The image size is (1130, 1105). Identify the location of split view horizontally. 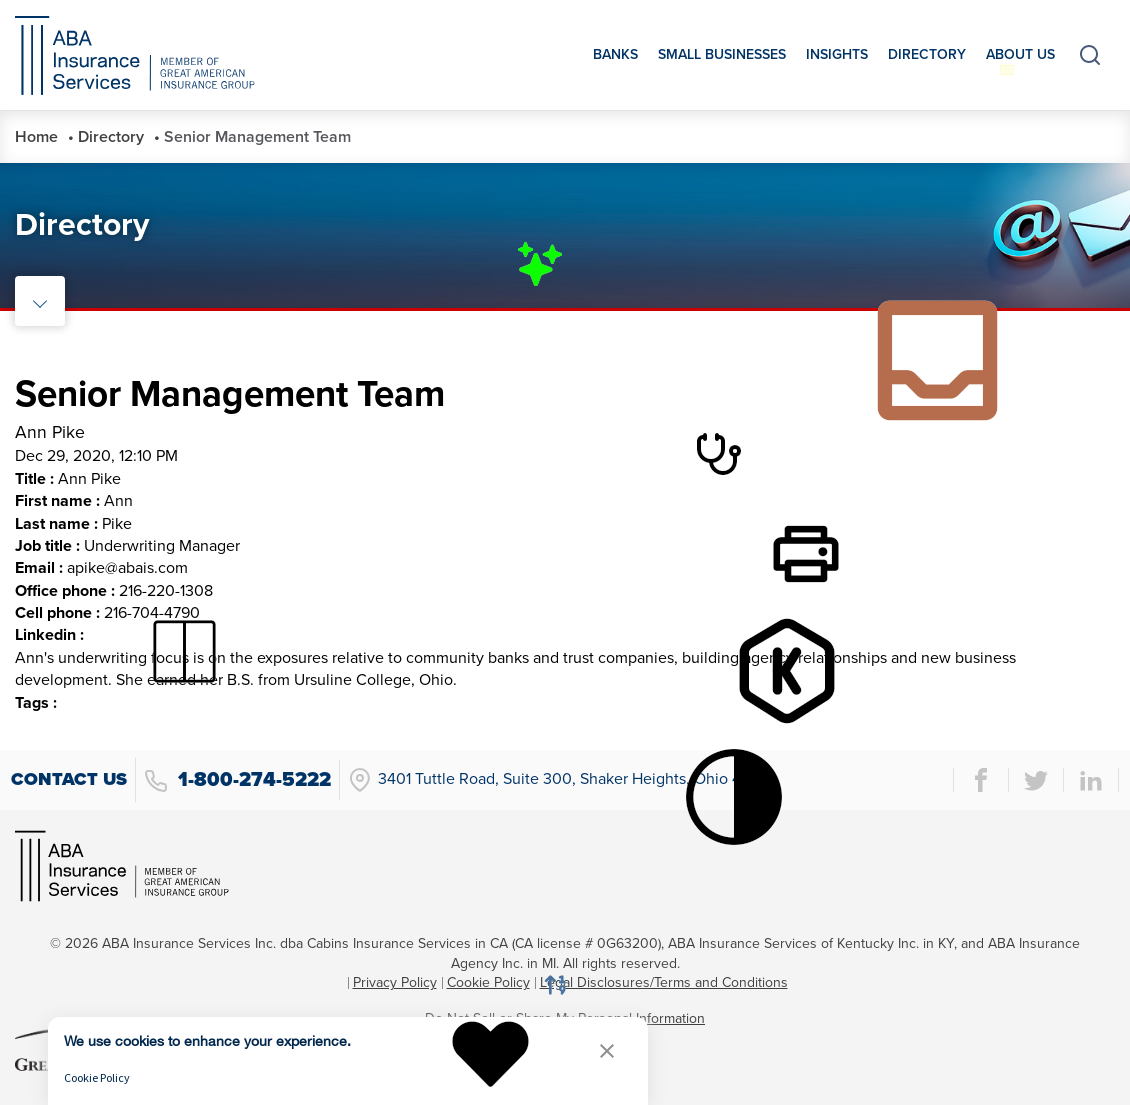
(184, 651).